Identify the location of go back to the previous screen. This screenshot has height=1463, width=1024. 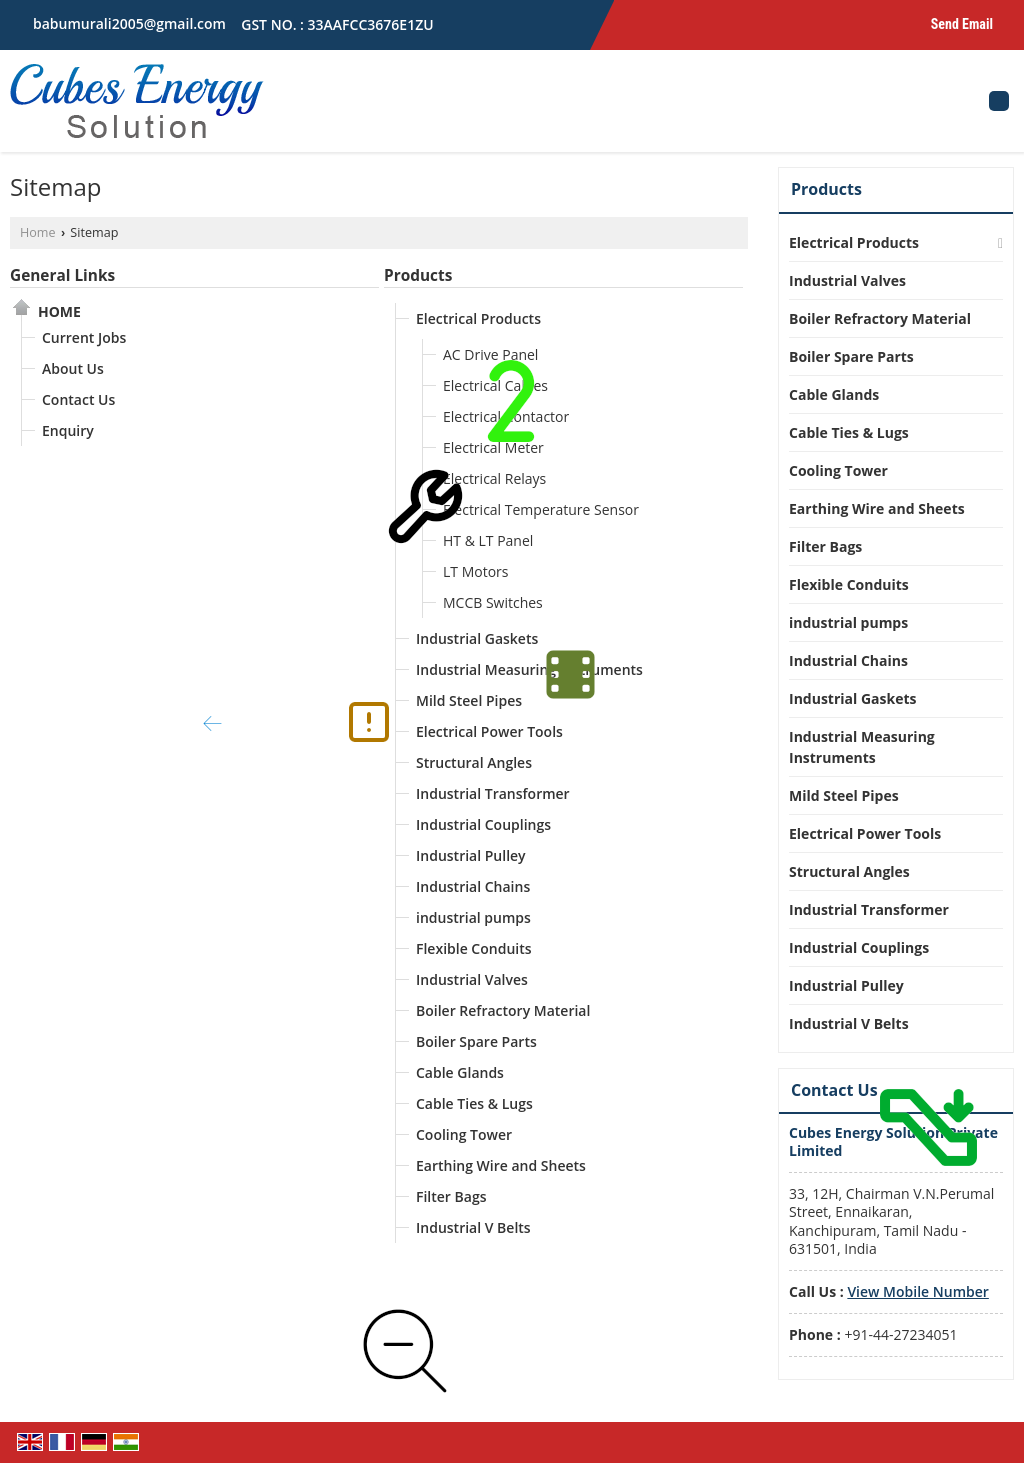
(212, 723).